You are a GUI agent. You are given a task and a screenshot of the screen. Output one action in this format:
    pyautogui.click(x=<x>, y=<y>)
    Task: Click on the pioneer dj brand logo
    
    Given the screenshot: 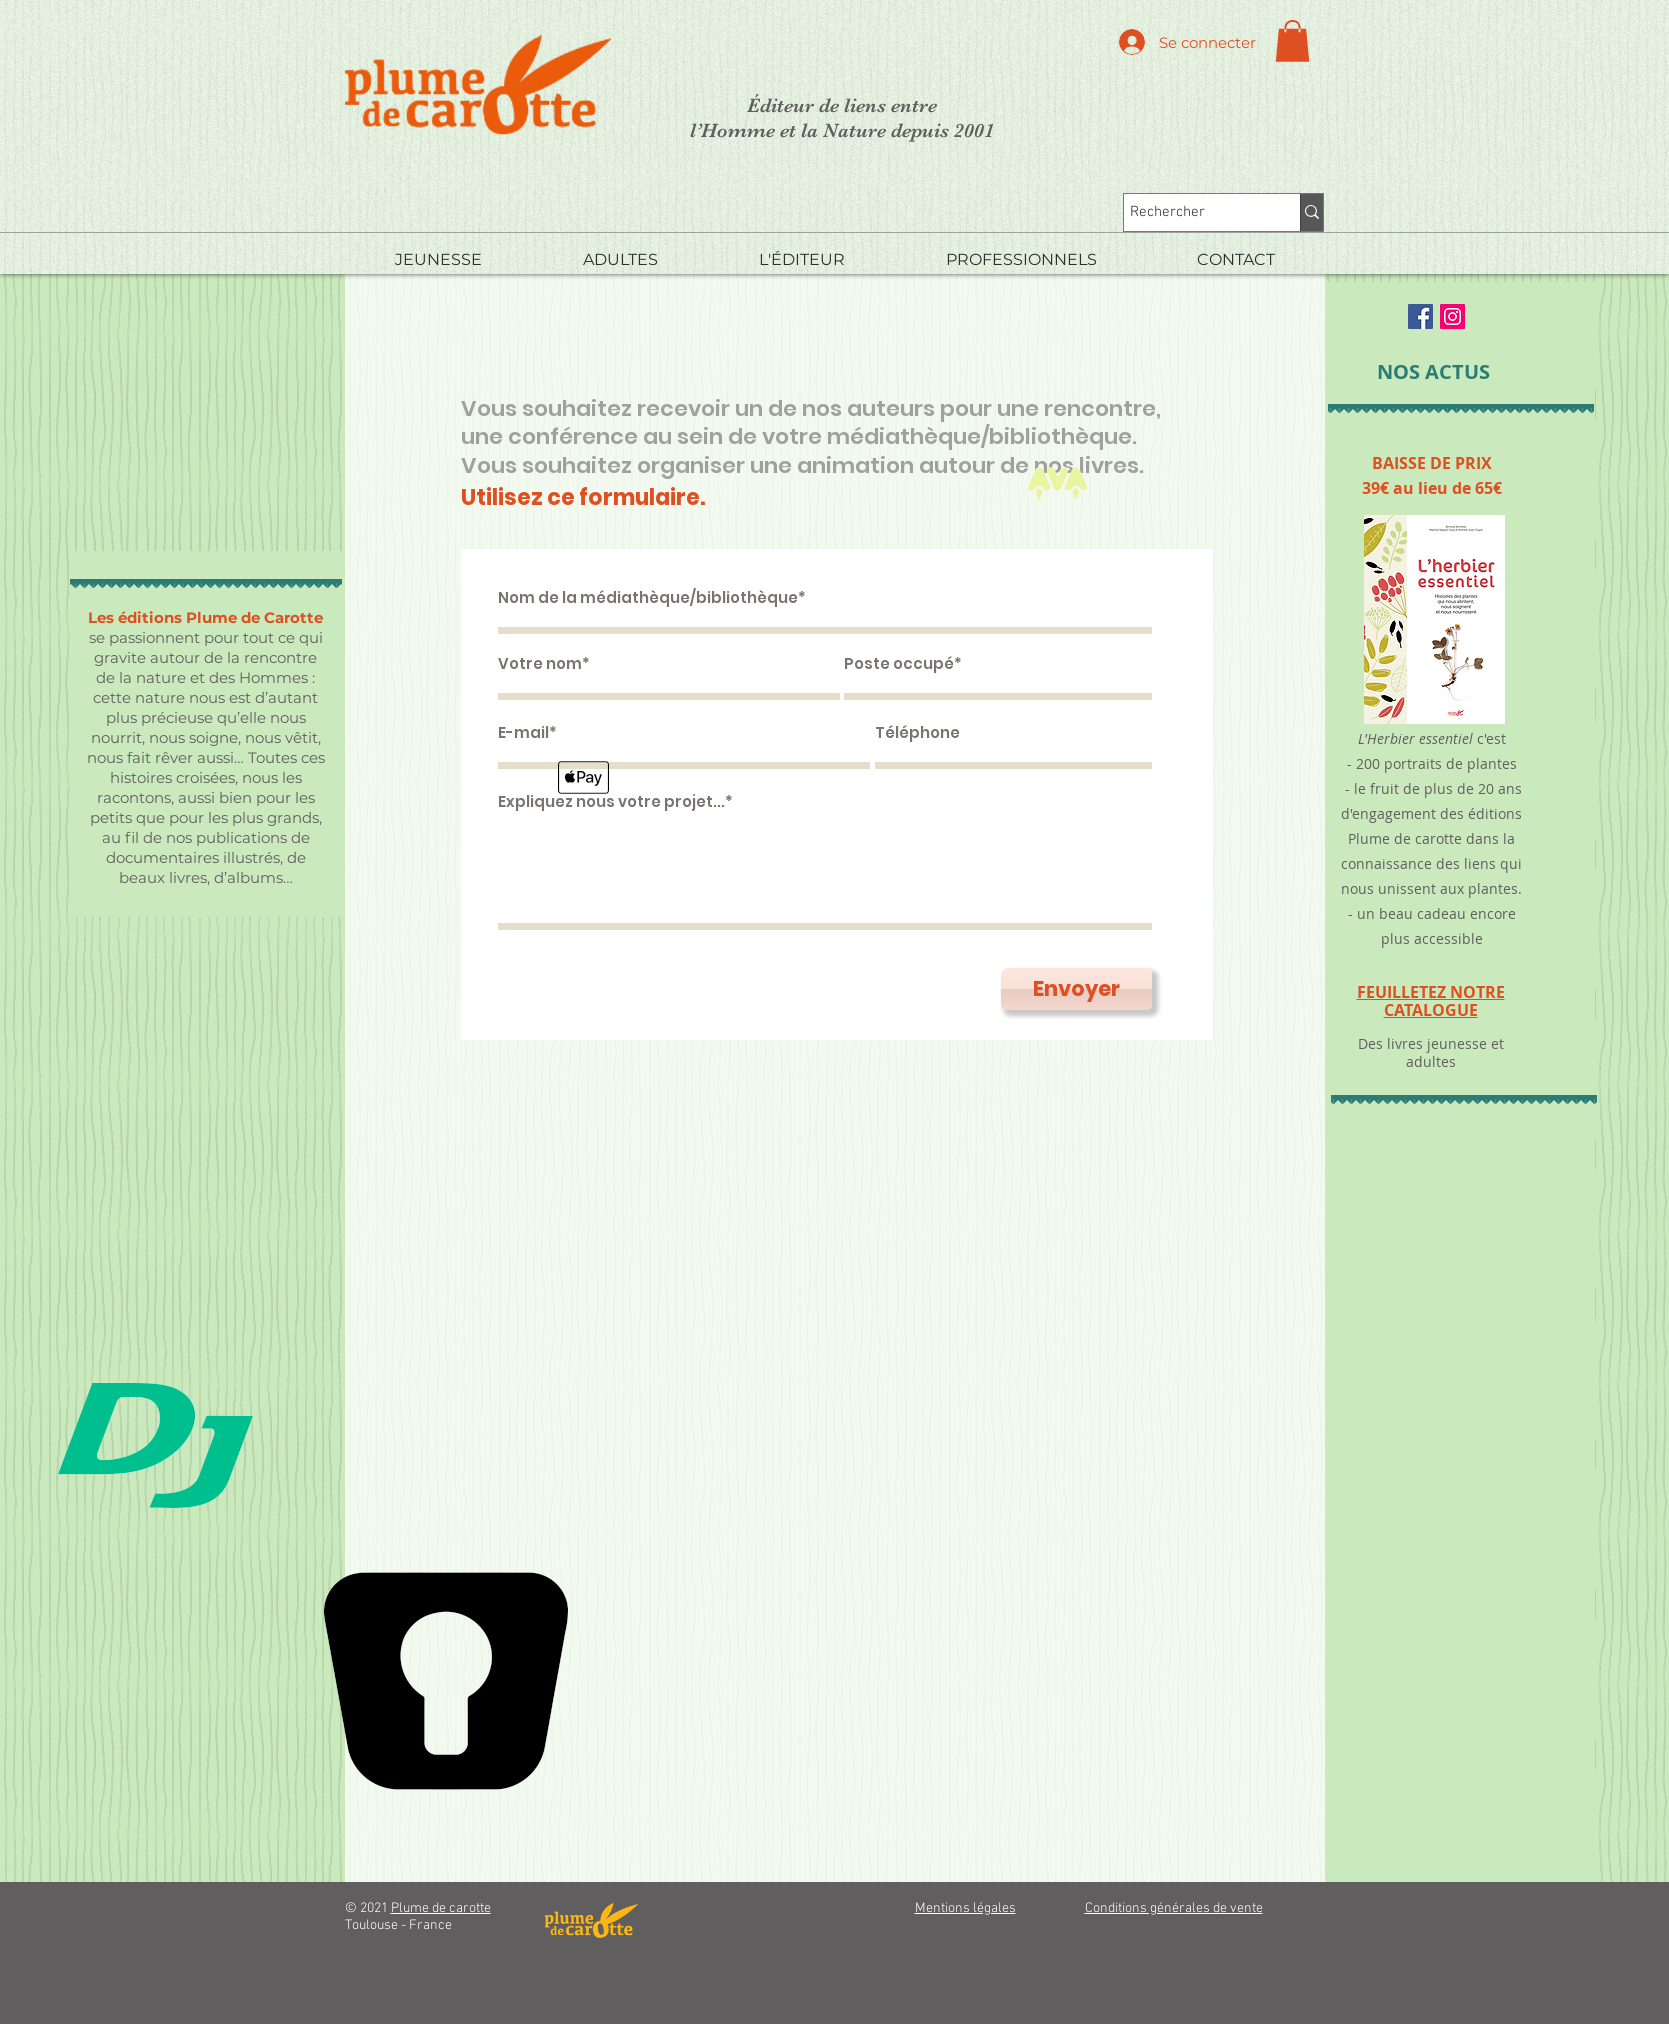 What is the action you would take?
    pyautogui.click(x=155, y=1445)
    